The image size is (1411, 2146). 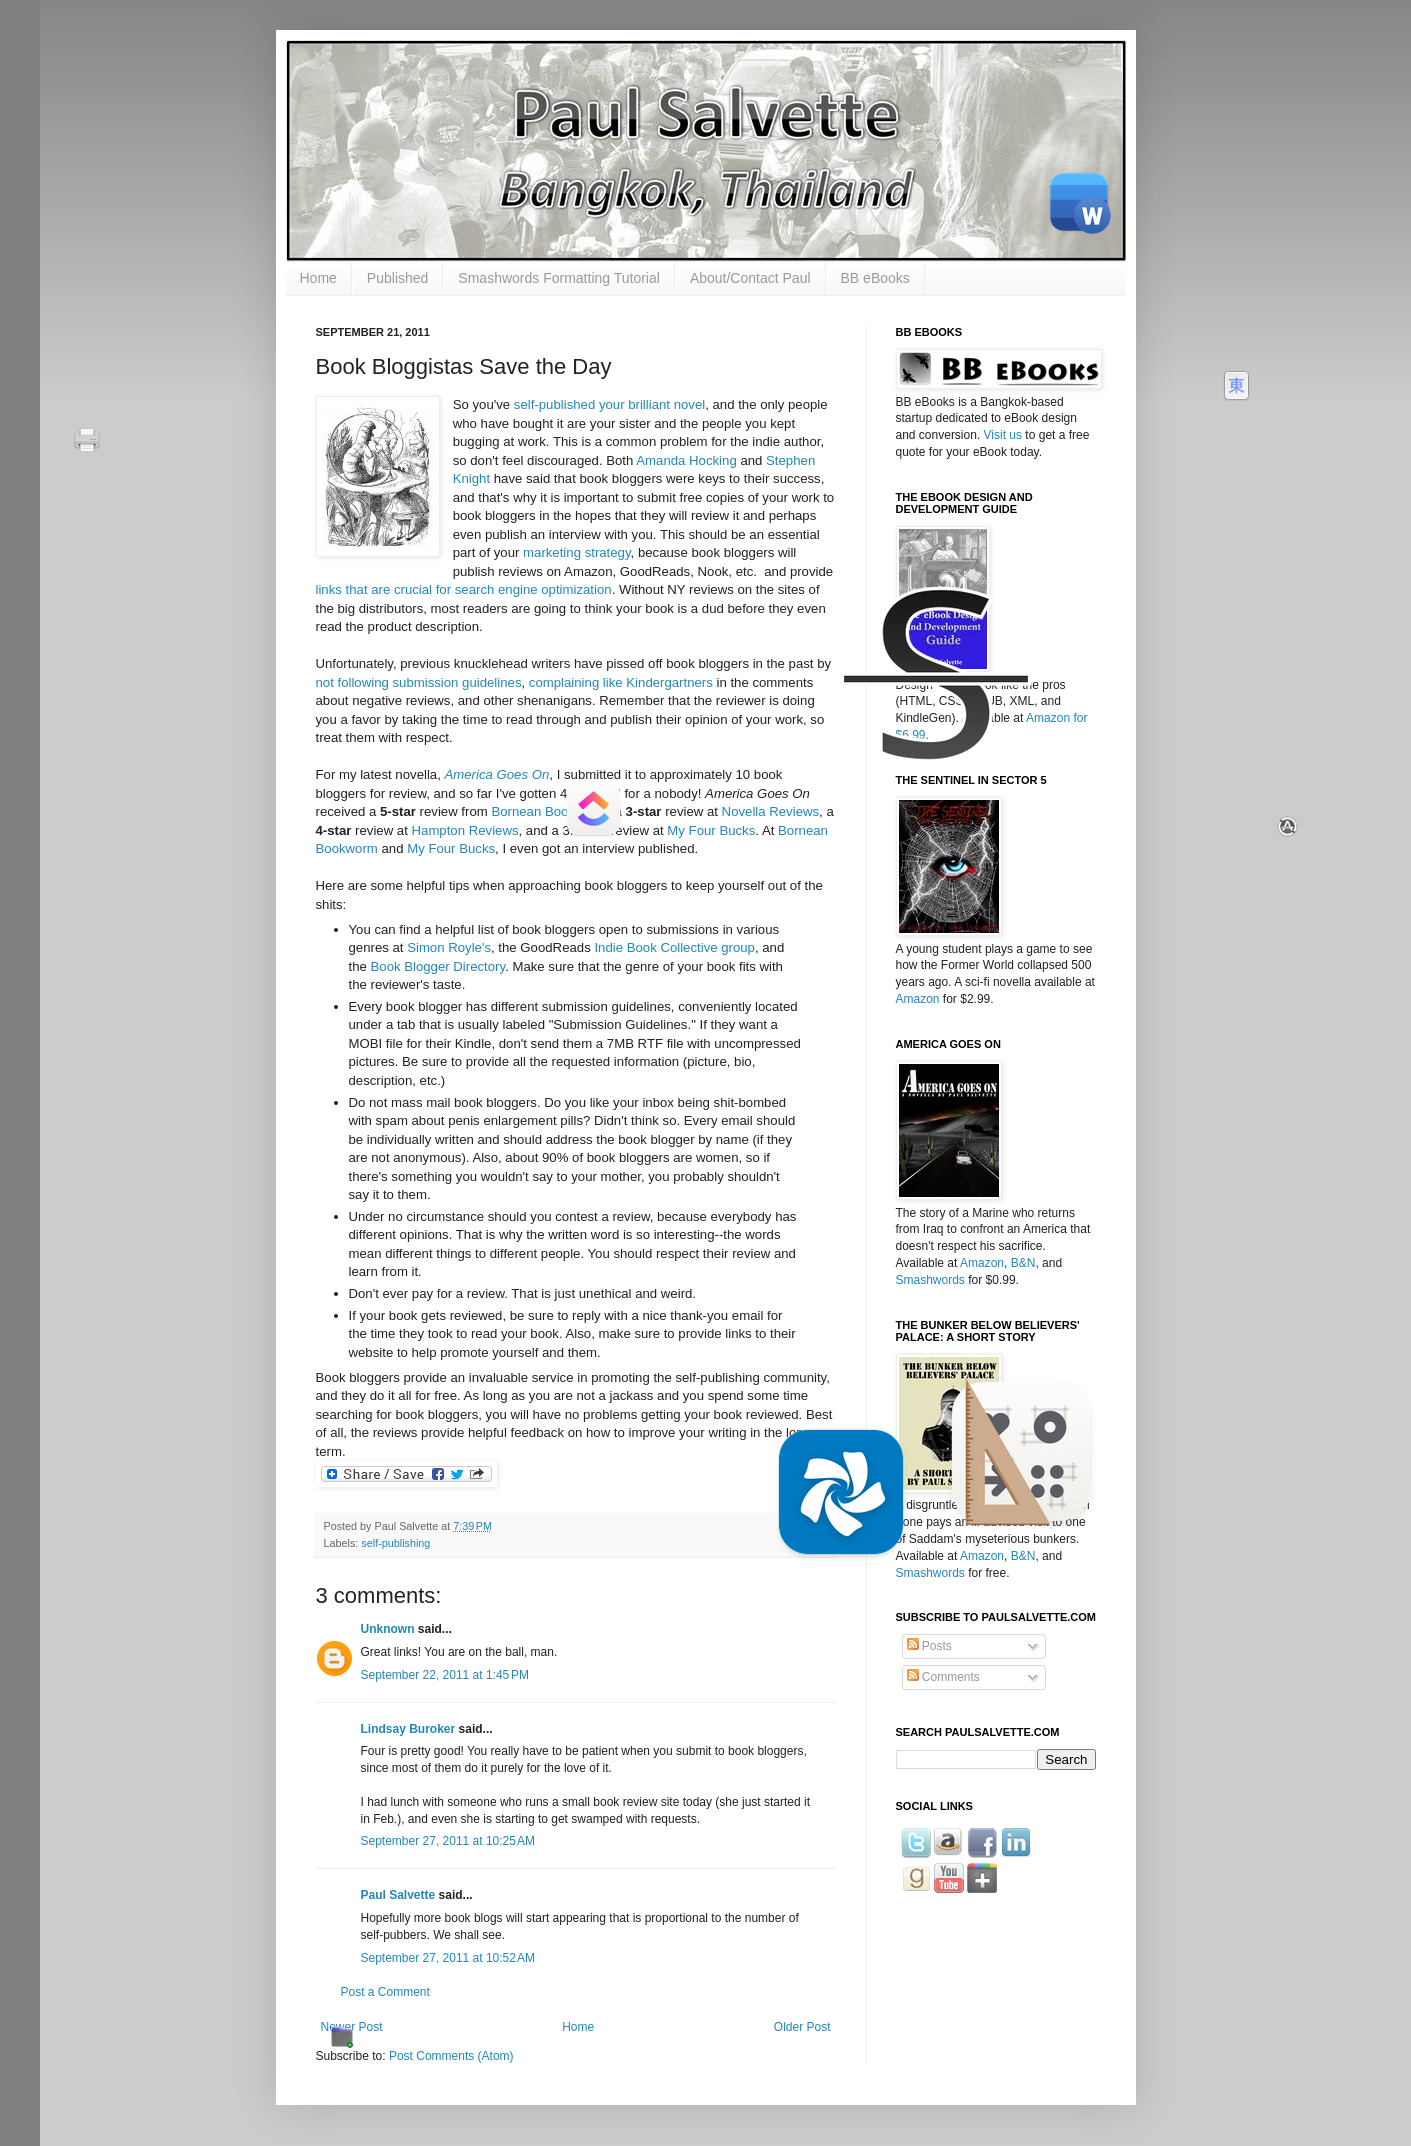 I want to click on print the current document, so click(x=87, y=440).